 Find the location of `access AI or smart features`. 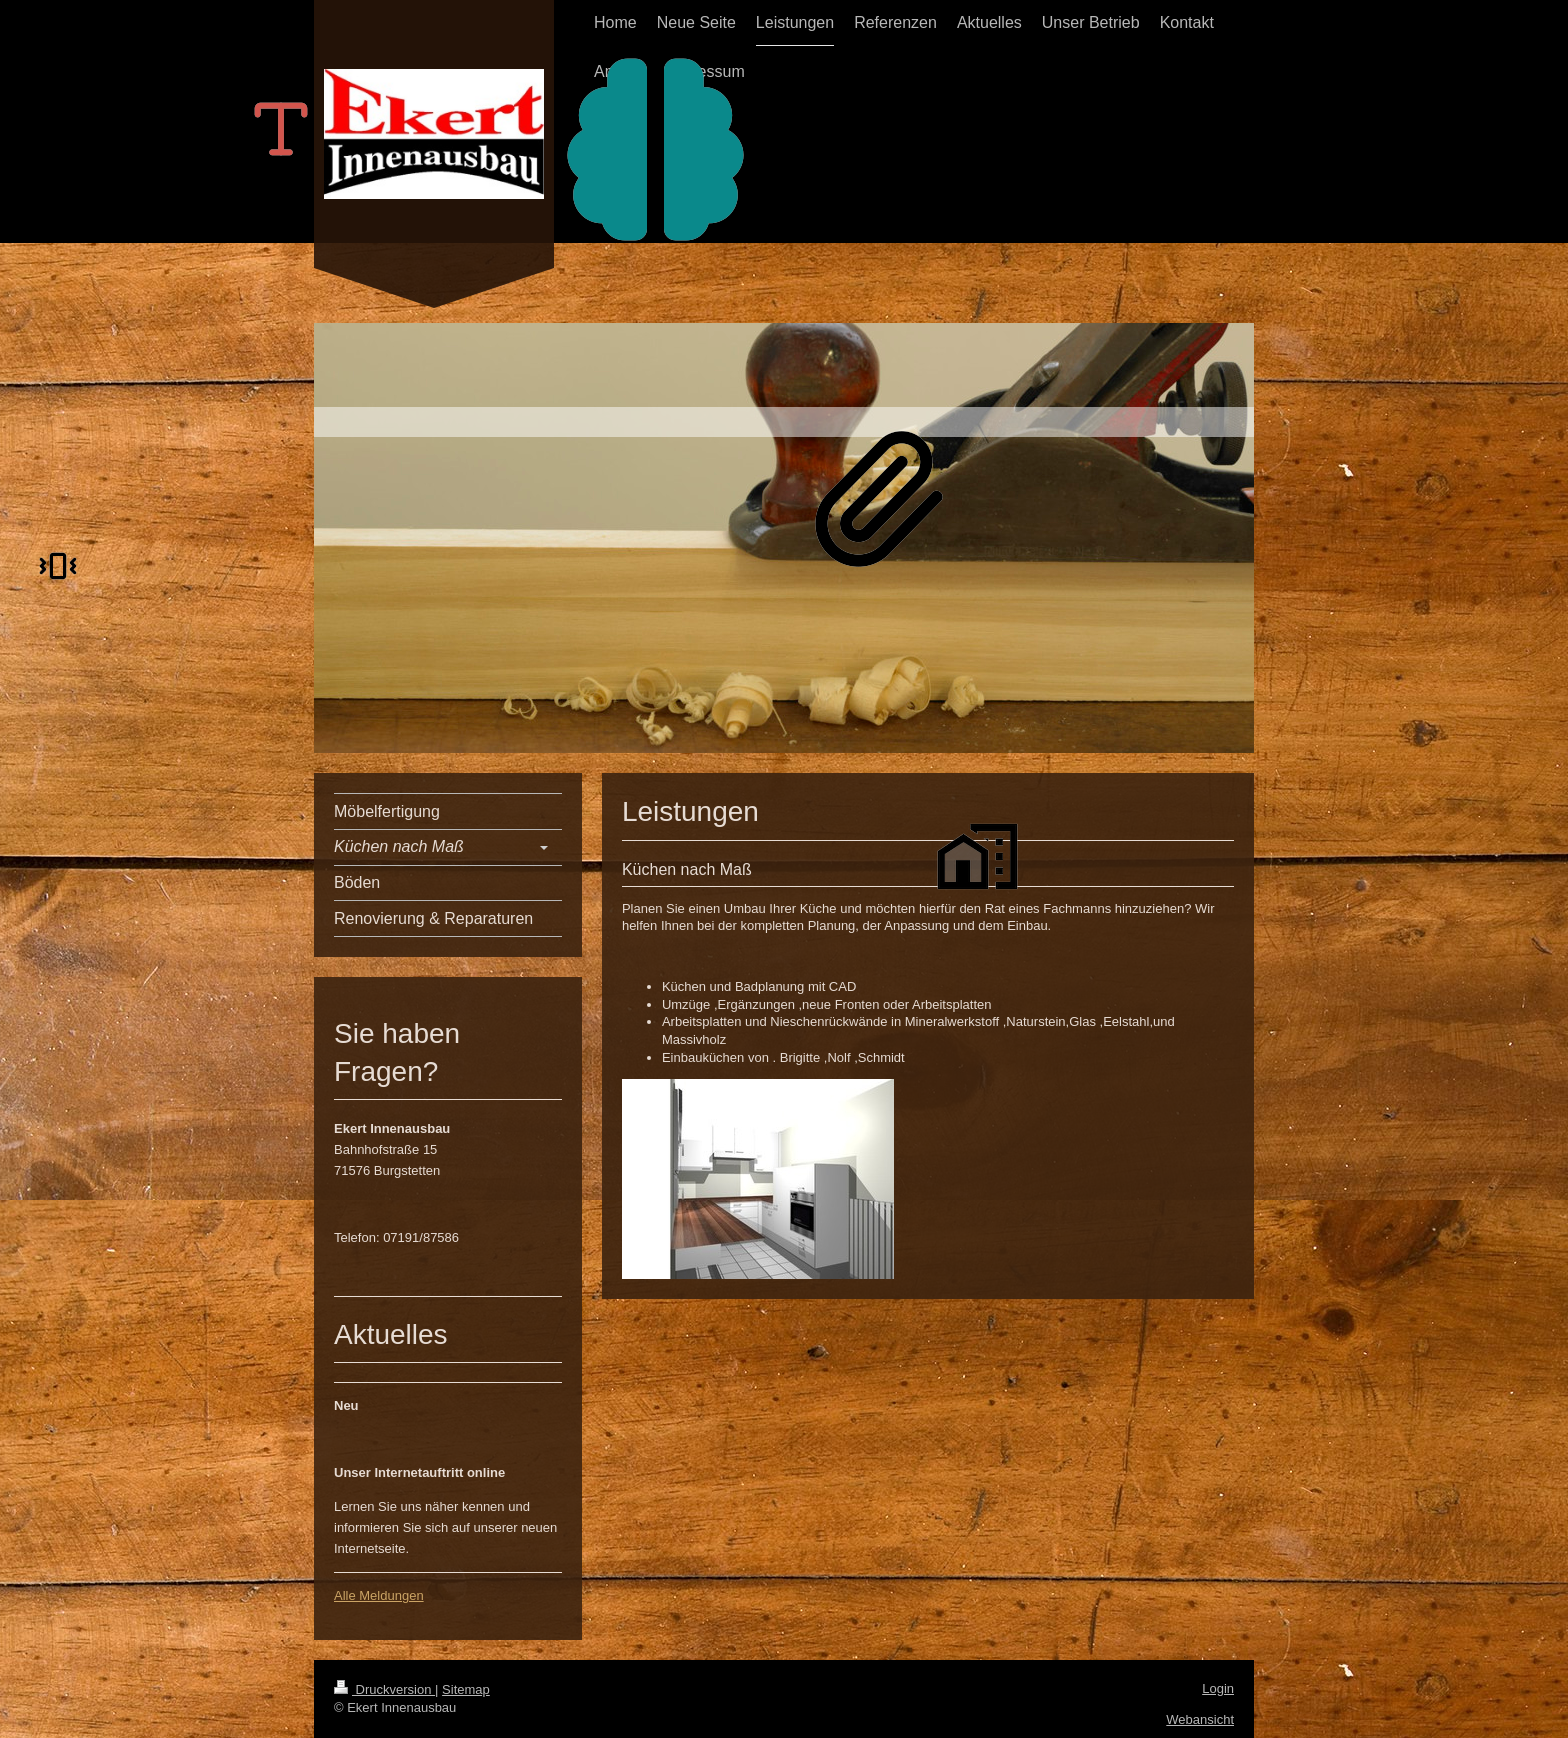

access AI or smart features is located at coordinates (655, 149).